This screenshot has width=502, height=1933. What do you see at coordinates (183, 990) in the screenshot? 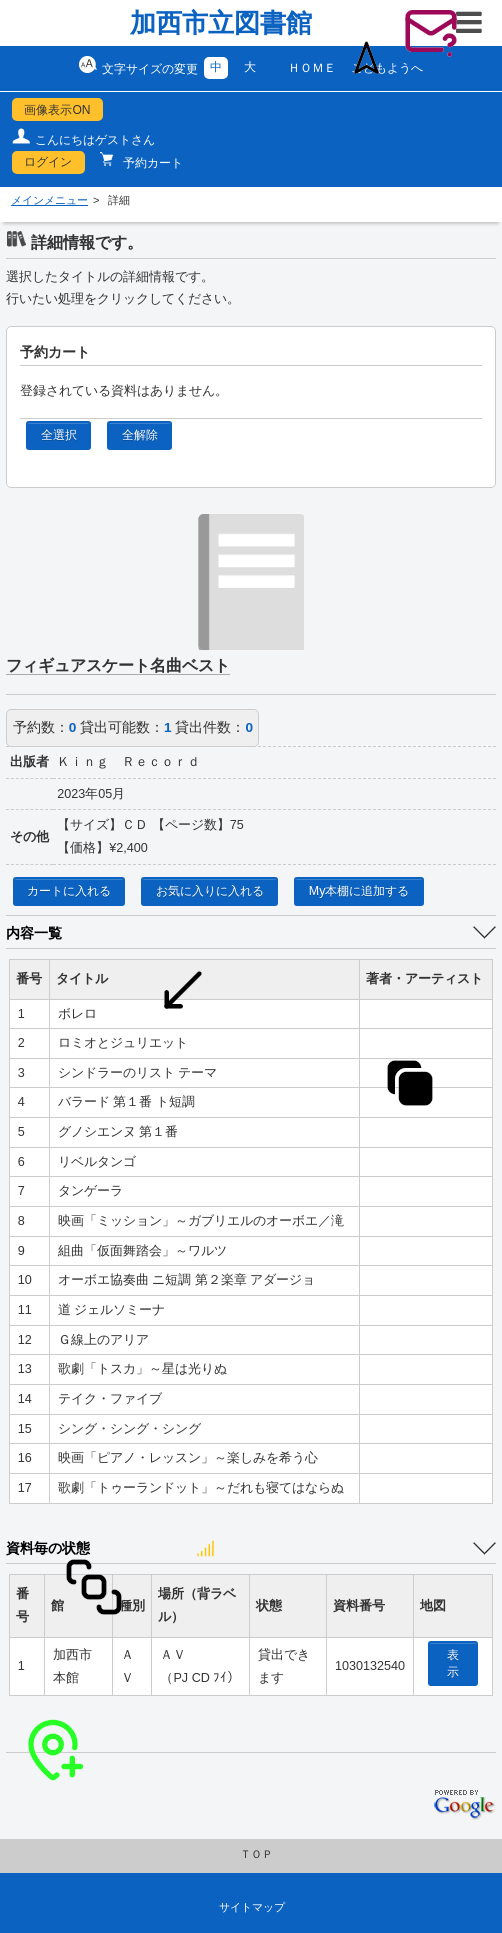
I see `move item to the bottom-left corner` at bounding box center [183, 990].